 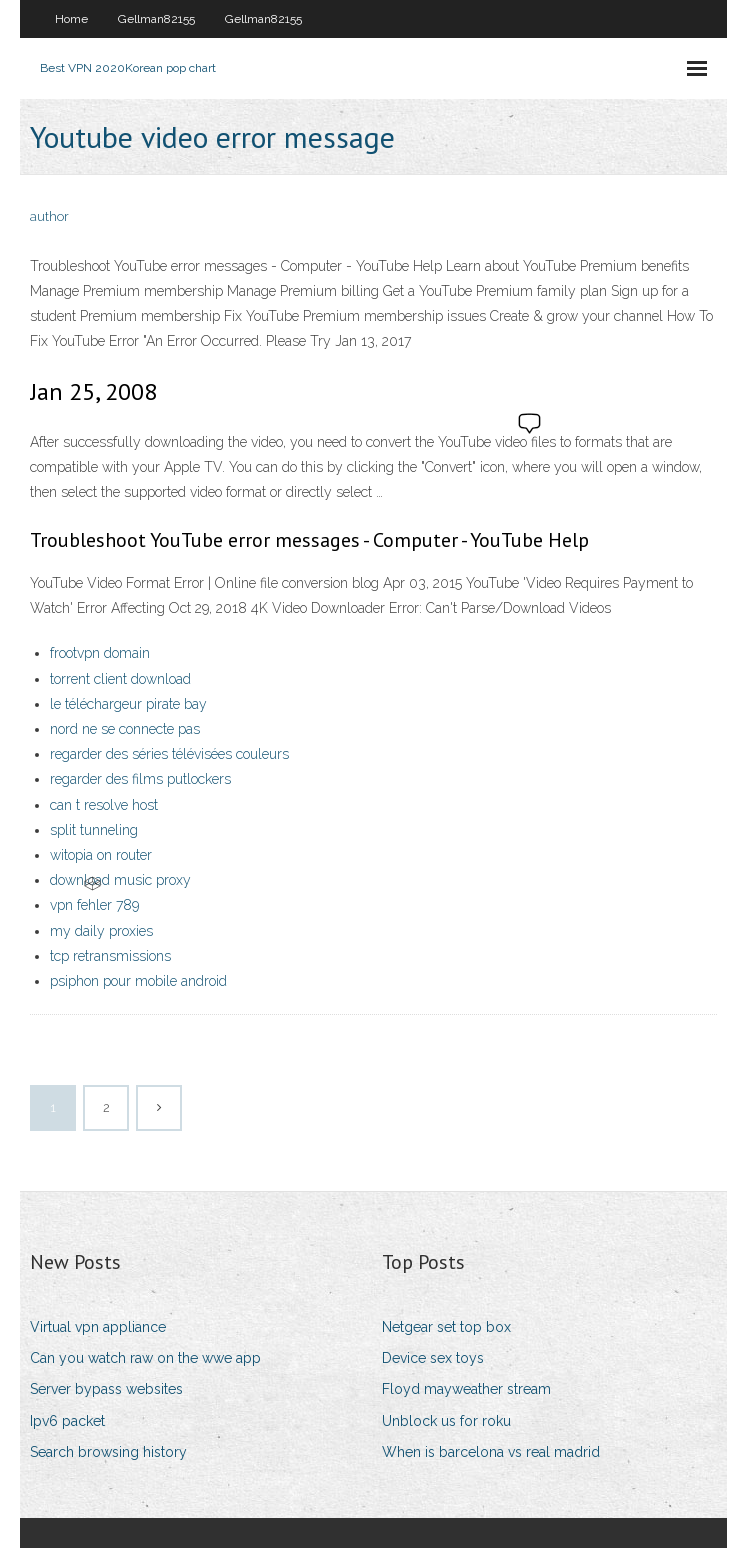 I want to click on open CodePen profile or project, so click(x=92, y=883).